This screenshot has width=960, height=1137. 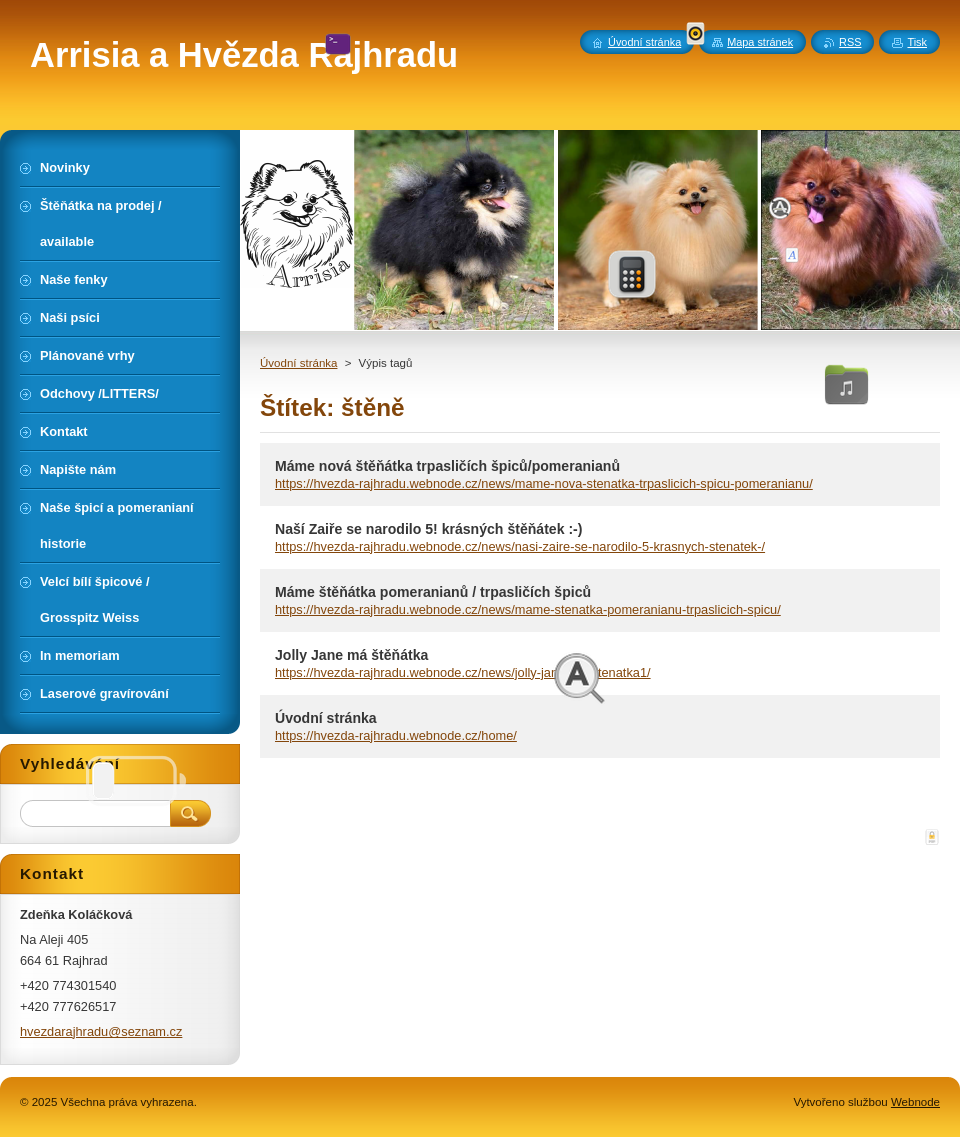 I want to click on a font file type indicator, so click(x=792, y=255).